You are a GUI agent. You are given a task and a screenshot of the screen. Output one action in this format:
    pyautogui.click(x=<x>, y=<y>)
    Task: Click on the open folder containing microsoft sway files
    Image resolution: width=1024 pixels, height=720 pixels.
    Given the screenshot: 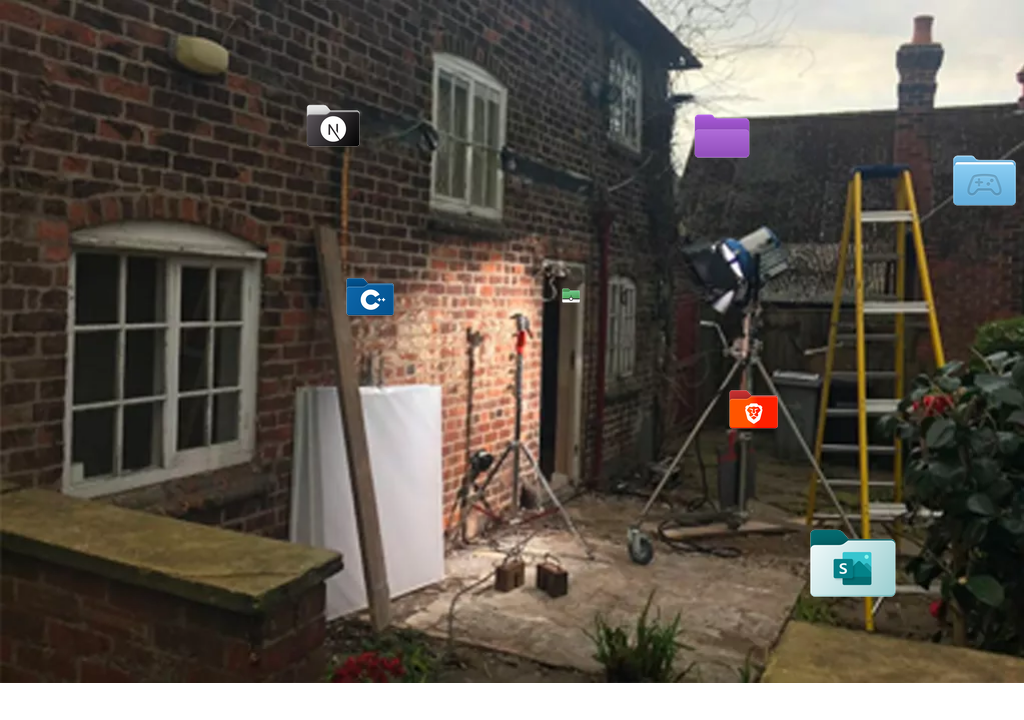 What is the action you would take?
    pyautogui.click(x=852, y=565)
    